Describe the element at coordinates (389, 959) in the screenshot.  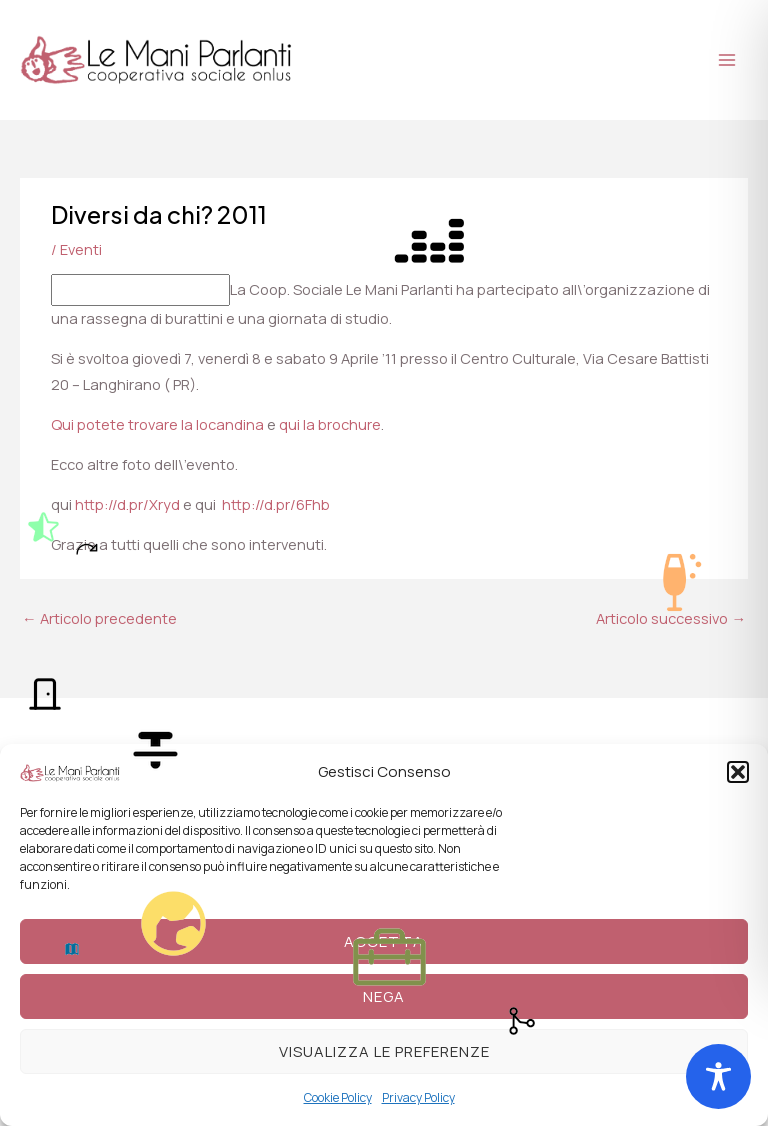
I see `access tools and utilities` at that location.